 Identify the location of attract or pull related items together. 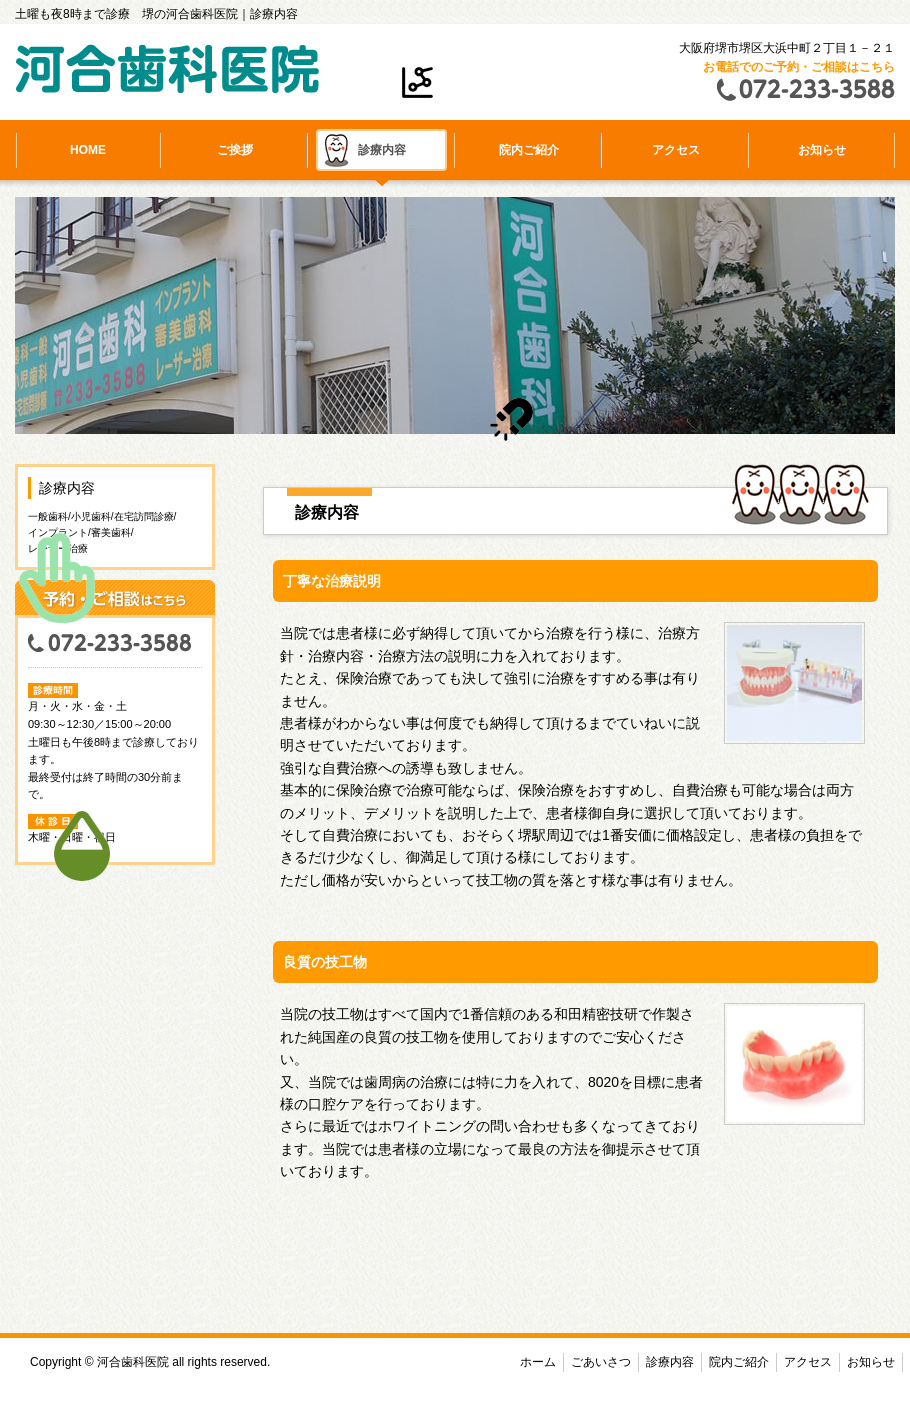
(512, 419).